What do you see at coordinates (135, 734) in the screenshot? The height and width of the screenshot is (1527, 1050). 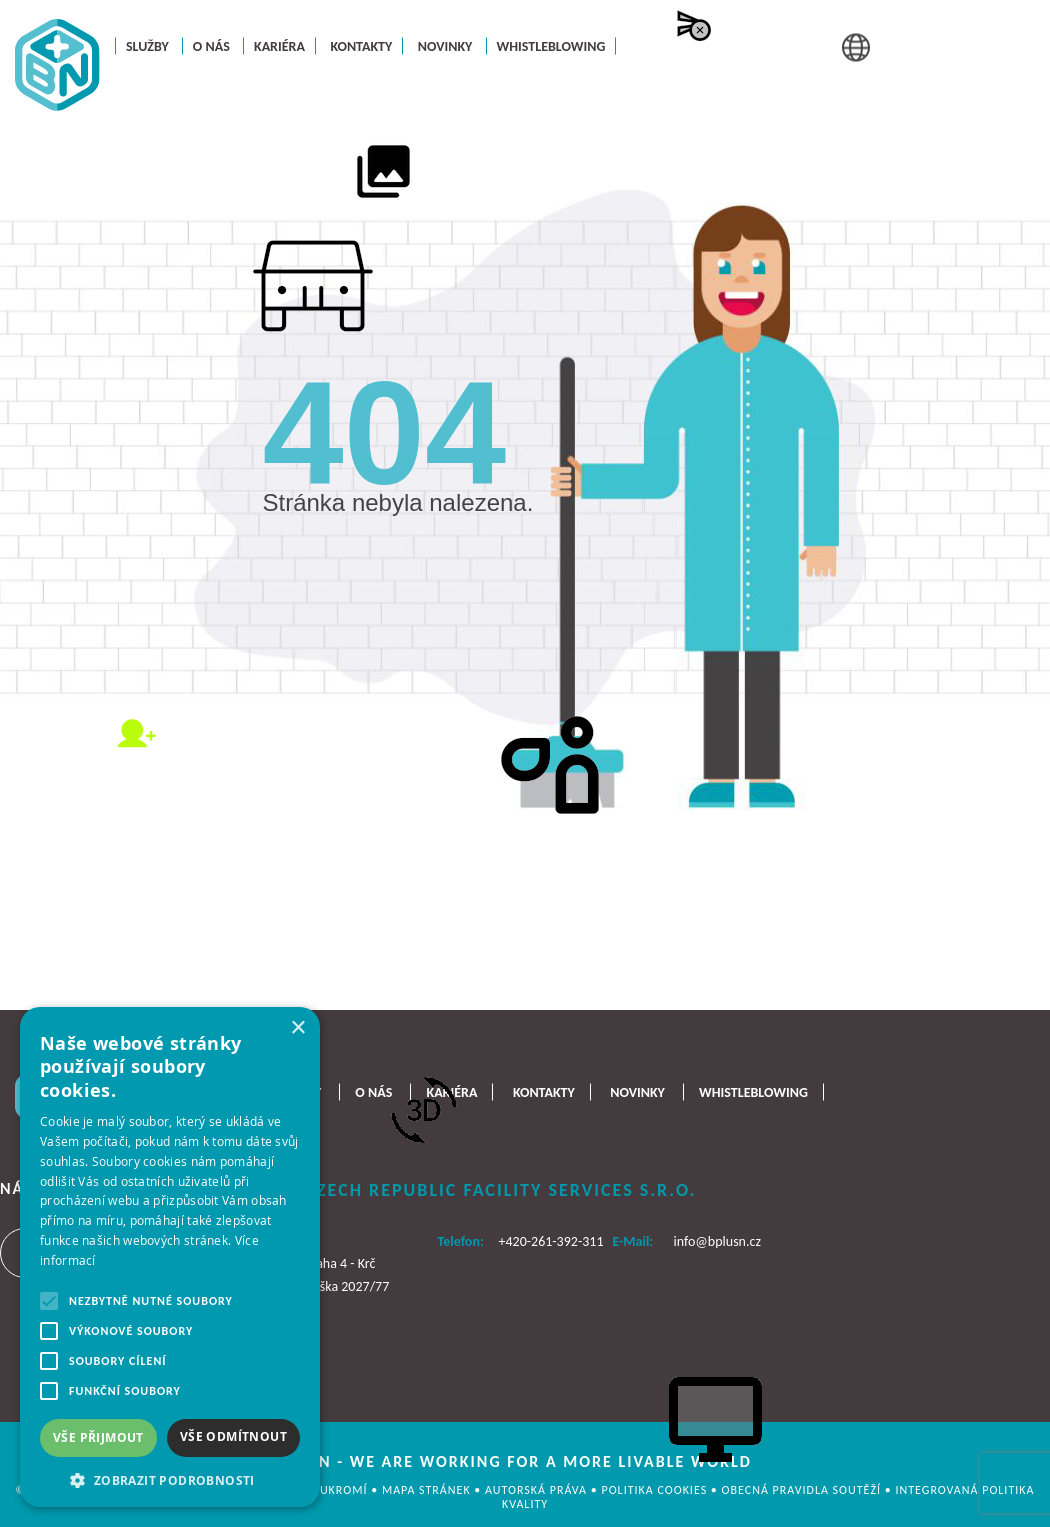 I see `add a new contact or friend` at bounding box center [135, 734].